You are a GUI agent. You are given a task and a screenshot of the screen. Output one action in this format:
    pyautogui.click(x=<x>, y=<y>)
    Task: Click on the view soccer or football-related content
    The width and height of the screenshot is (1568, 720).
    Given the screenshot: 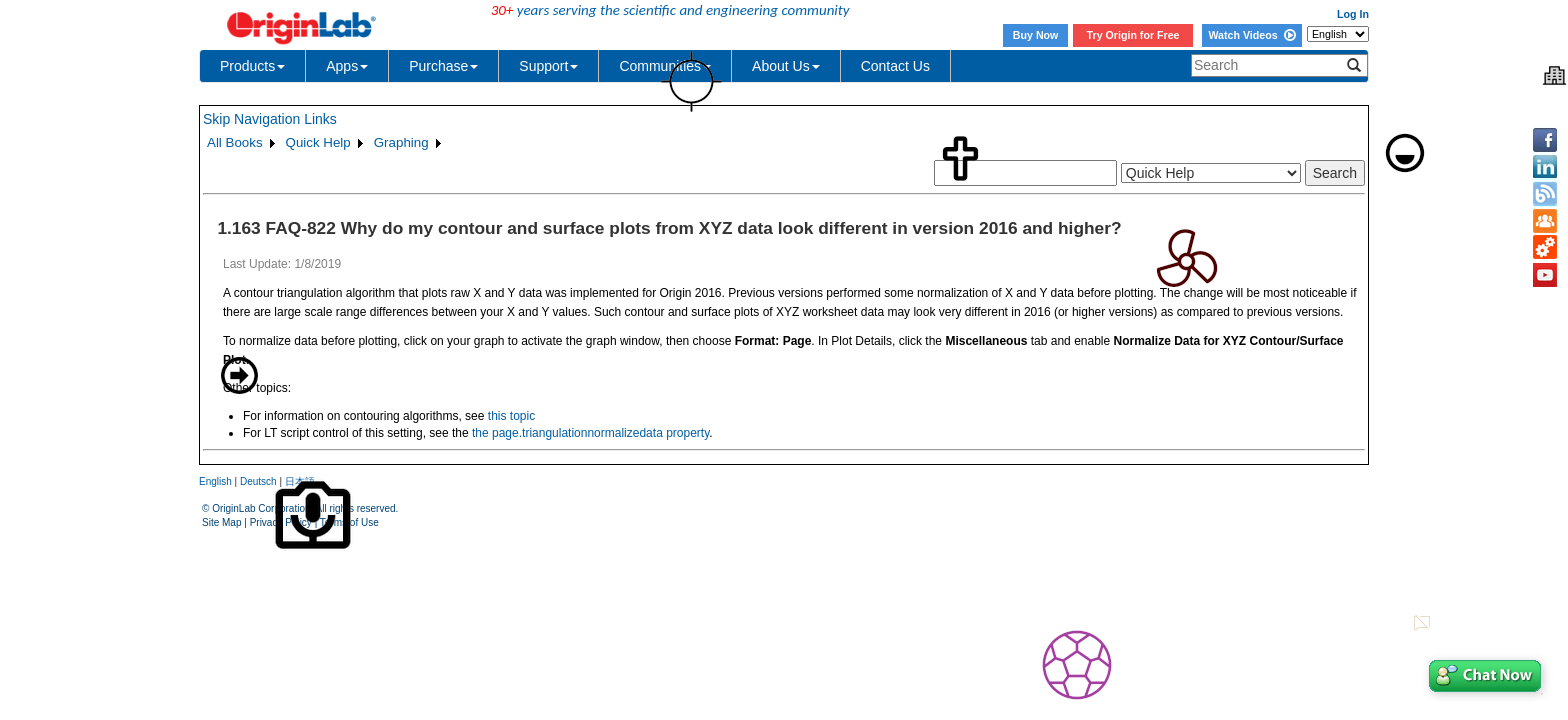 What is the action you would take?
    pyautogui.click(x=1077, y=665)
    